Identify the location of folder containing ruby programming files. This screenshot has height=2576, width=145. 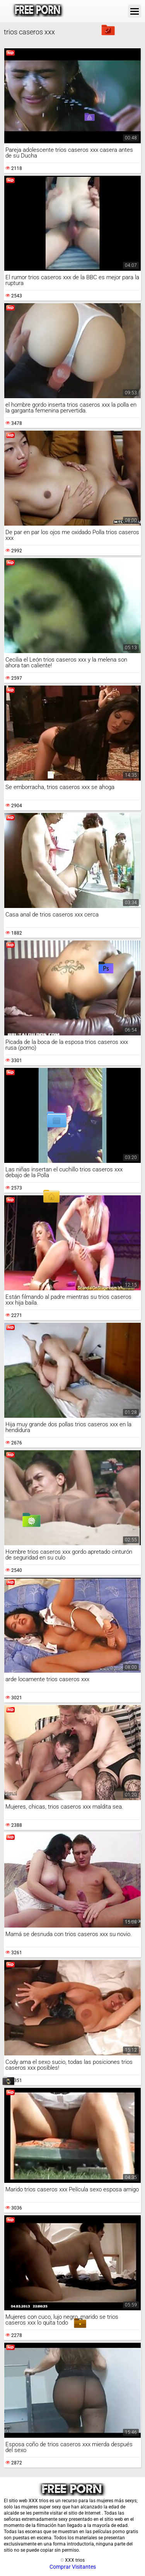
(108, 30).